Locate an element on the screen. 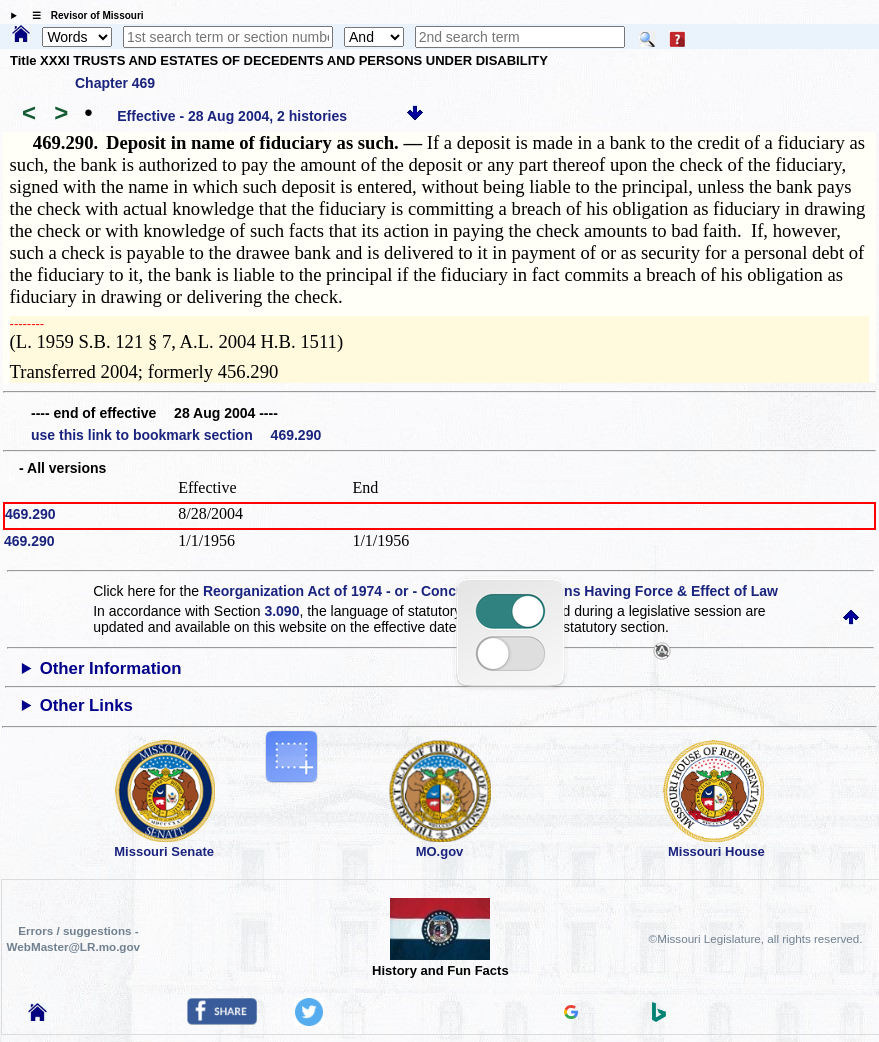 The height and width of the screenshot is (1042, 879). check for system software updates is located at coordinates (662, 651).